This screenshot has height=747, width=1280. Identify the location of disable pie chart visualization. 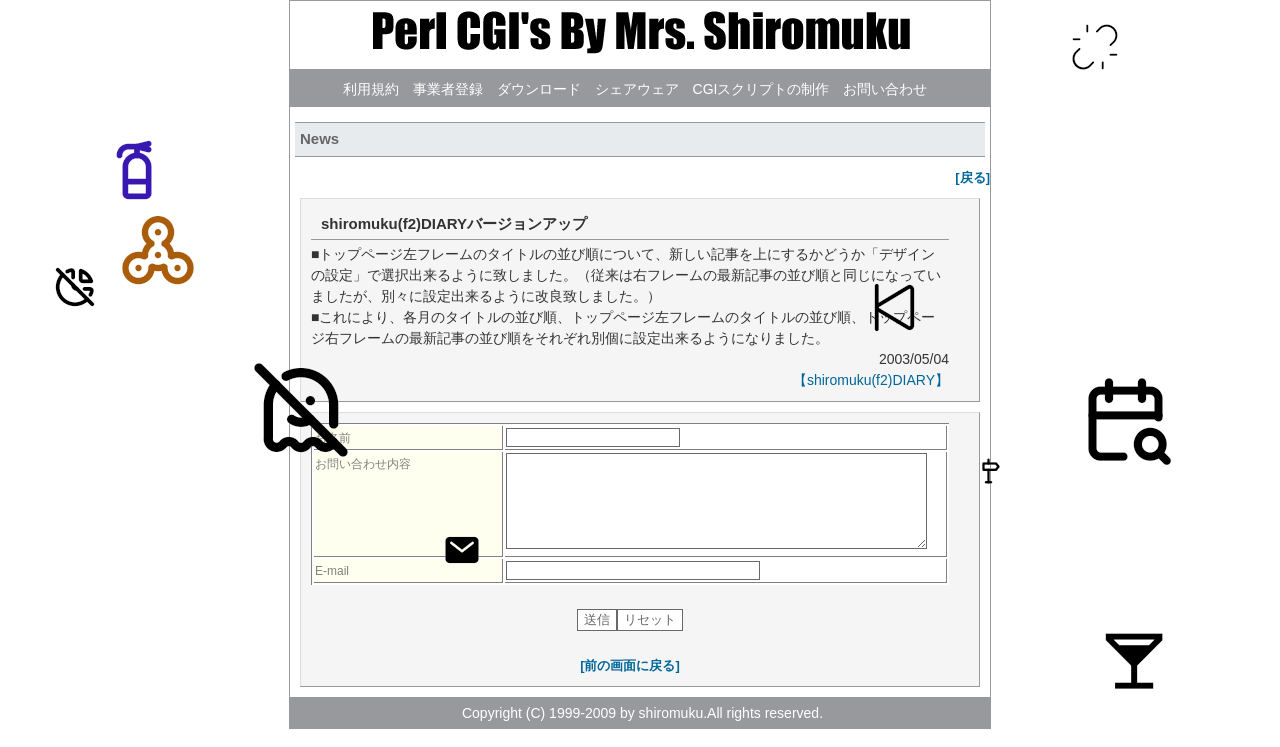
(75, 287).